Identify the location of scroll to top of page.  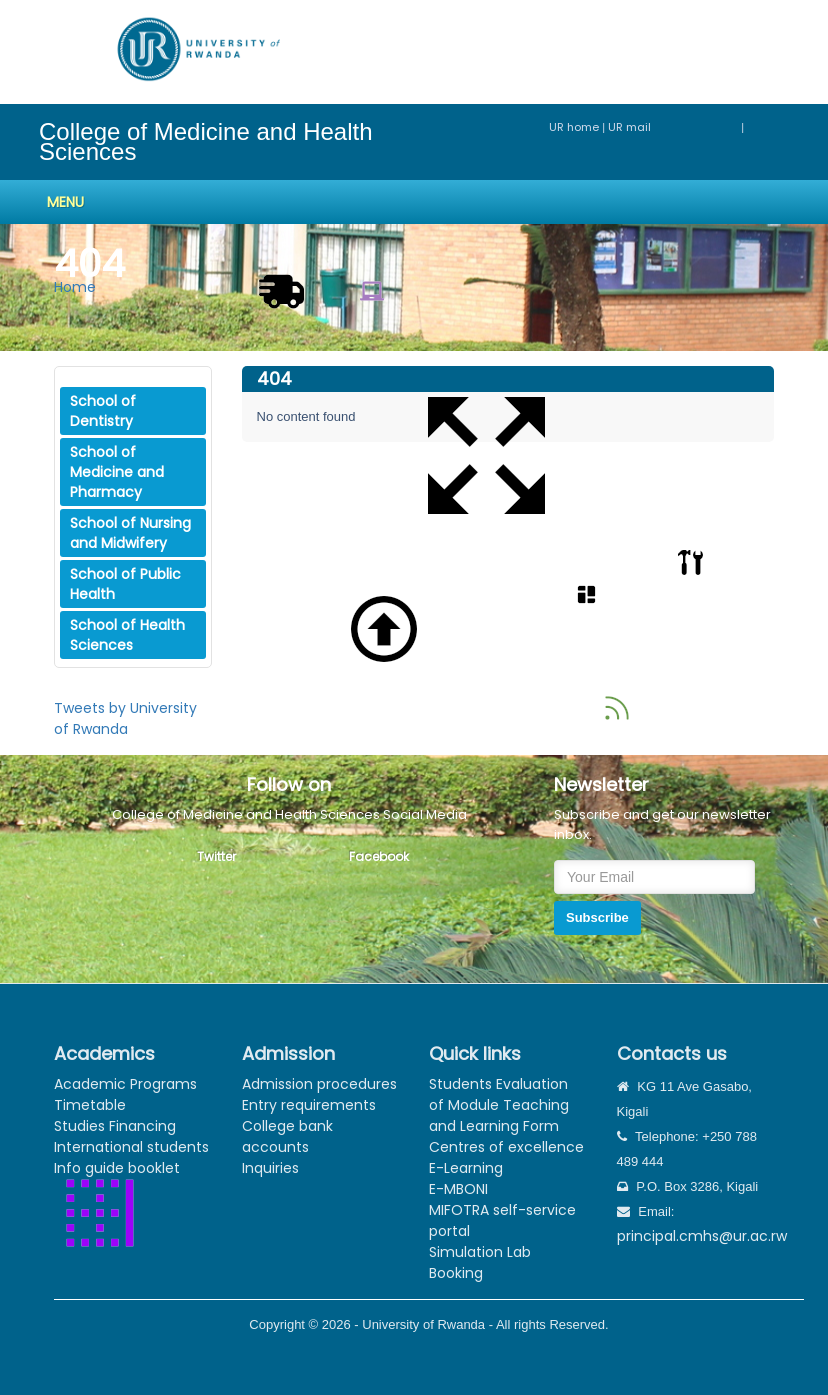
(384, 629).